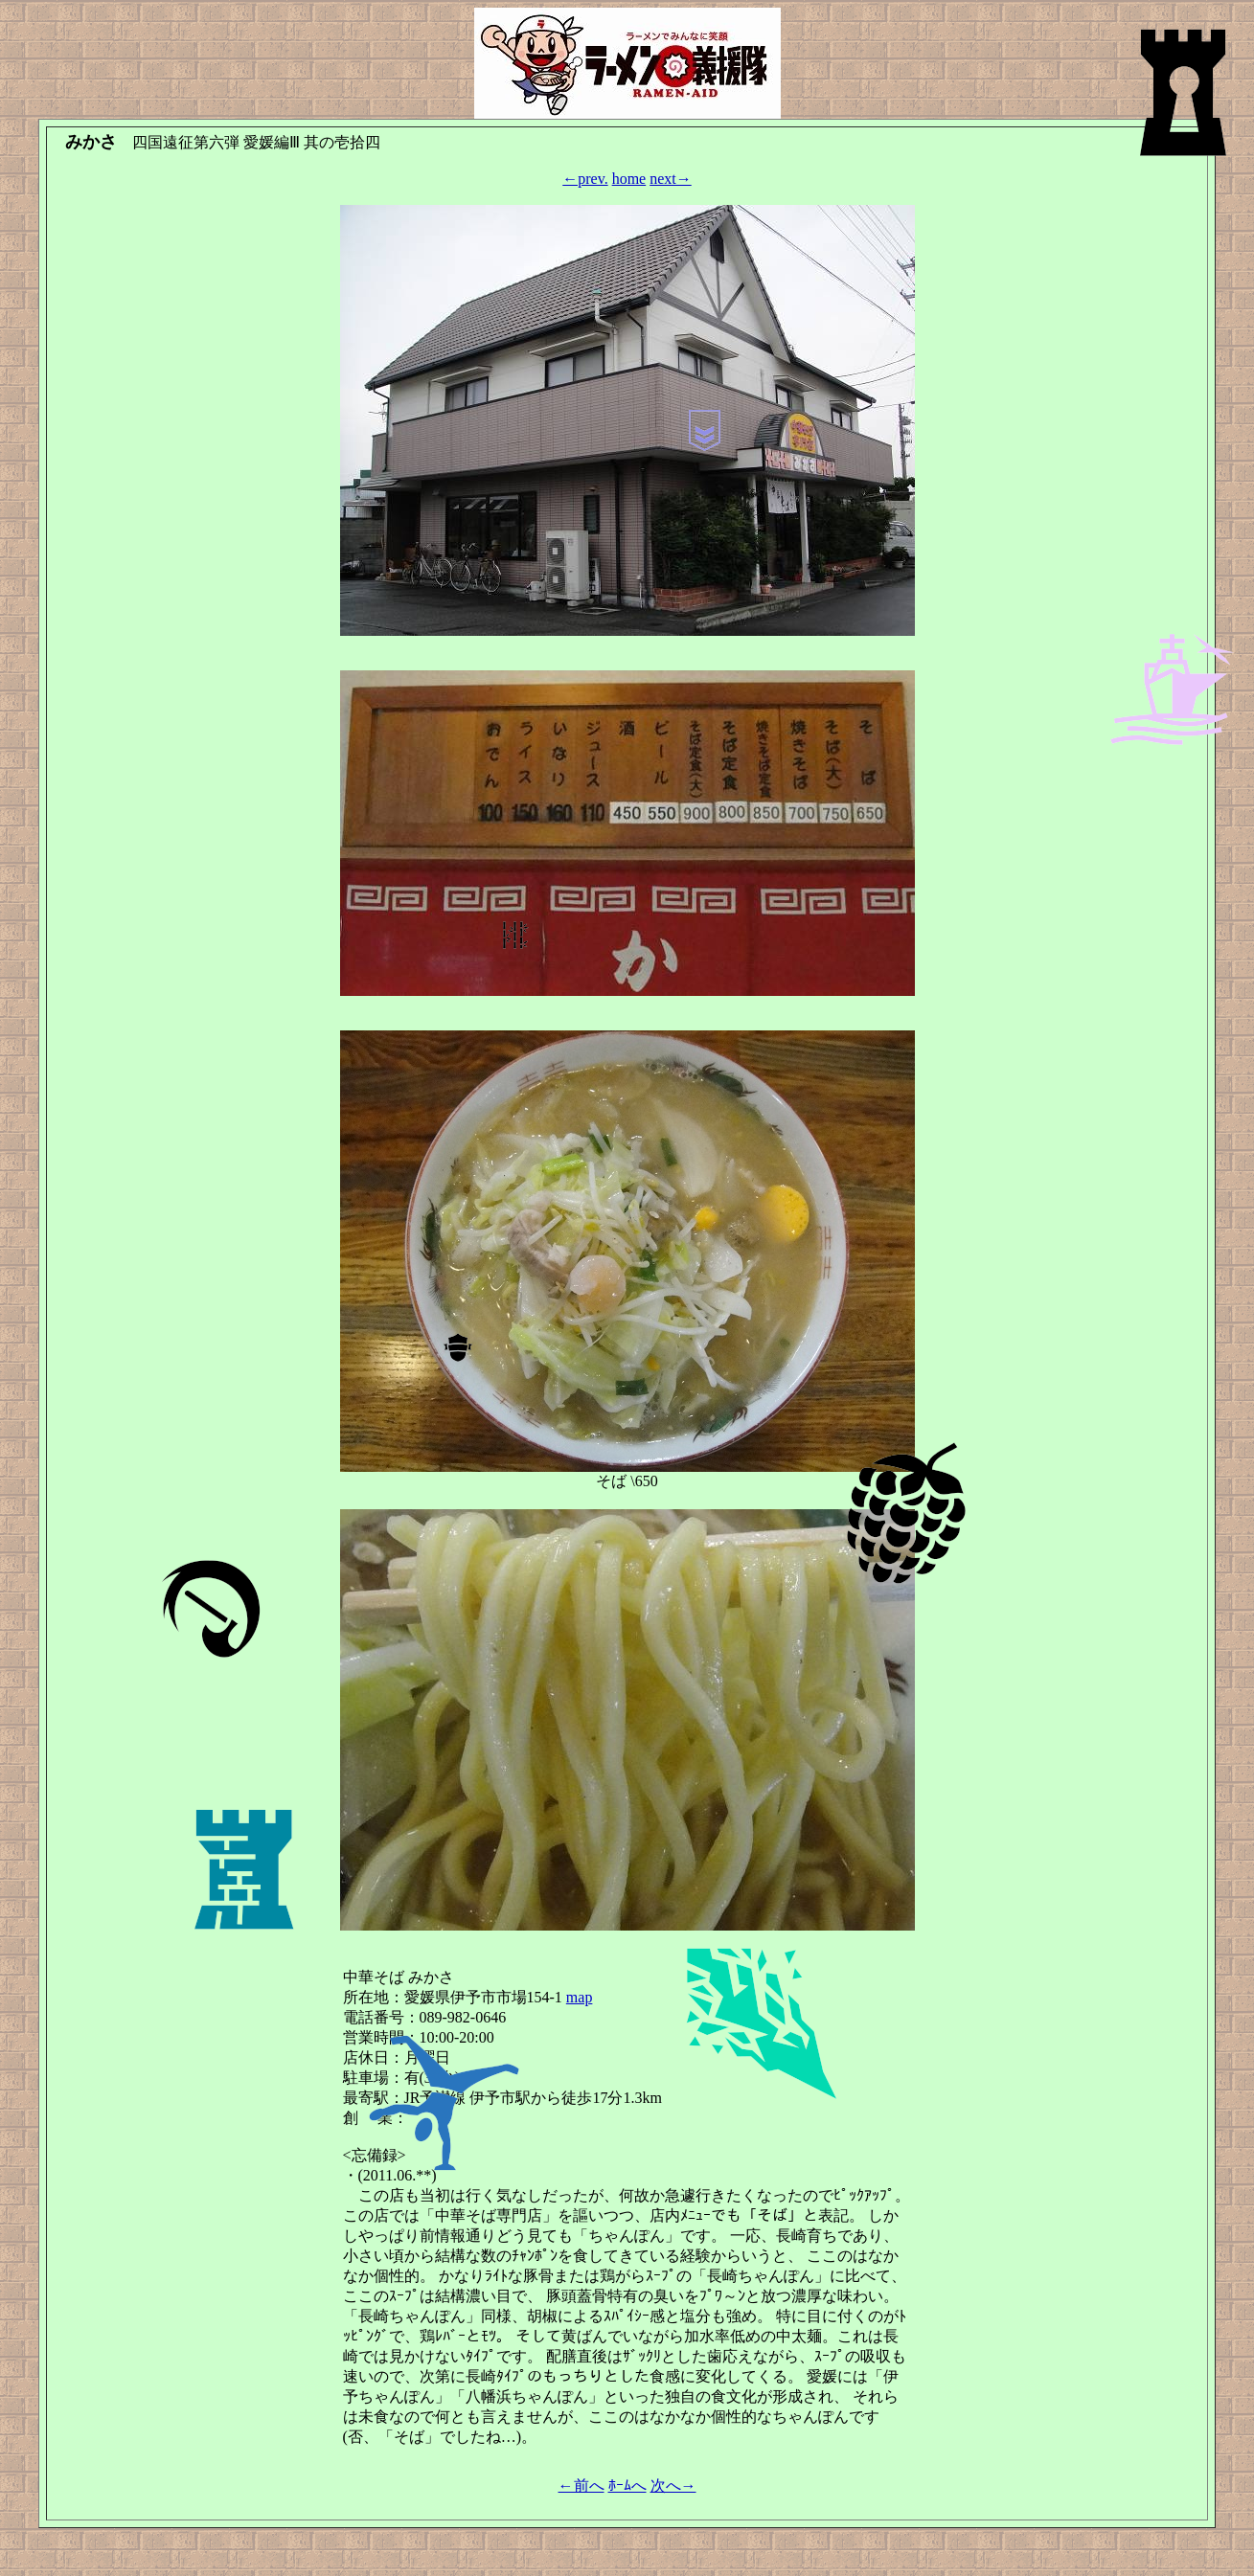 The height and width of the screenshot is (2576, 1254). What do you see at coordinates (243, 1869) in the screenshot?
I see `access tower defense or castle-building game mode` at bounding box center [243, 1869].